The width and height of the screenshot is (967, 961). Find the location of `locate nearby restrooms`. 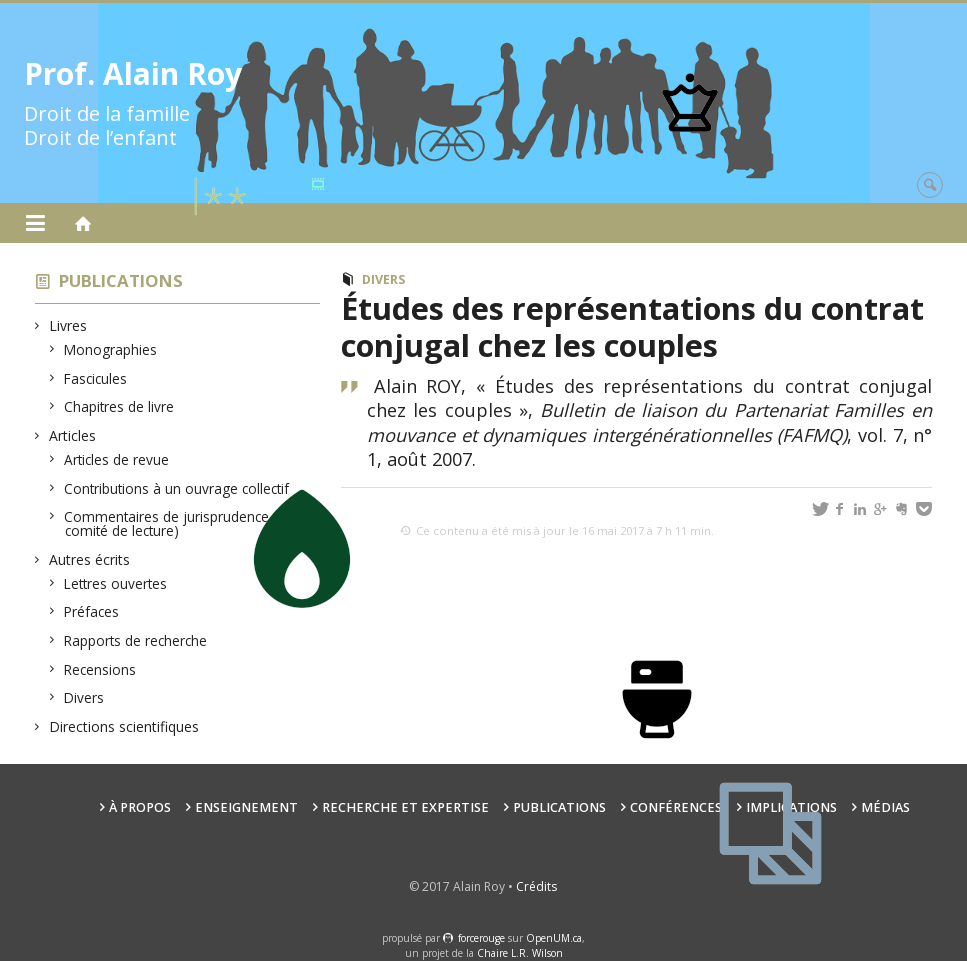

locate nearby restrooms is located at coordinates (657, 698).